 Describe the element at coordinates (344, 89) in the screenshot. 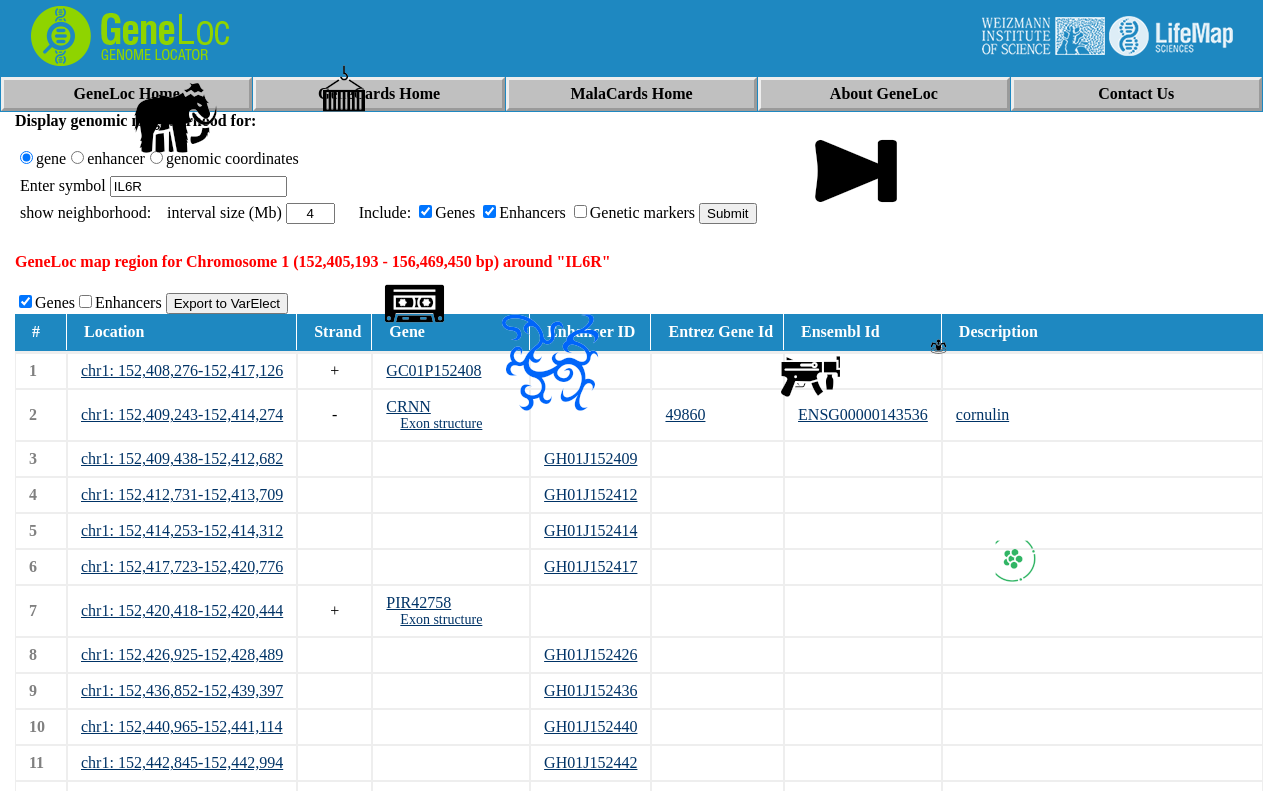

I see `view inventory or storage contents` at that location.